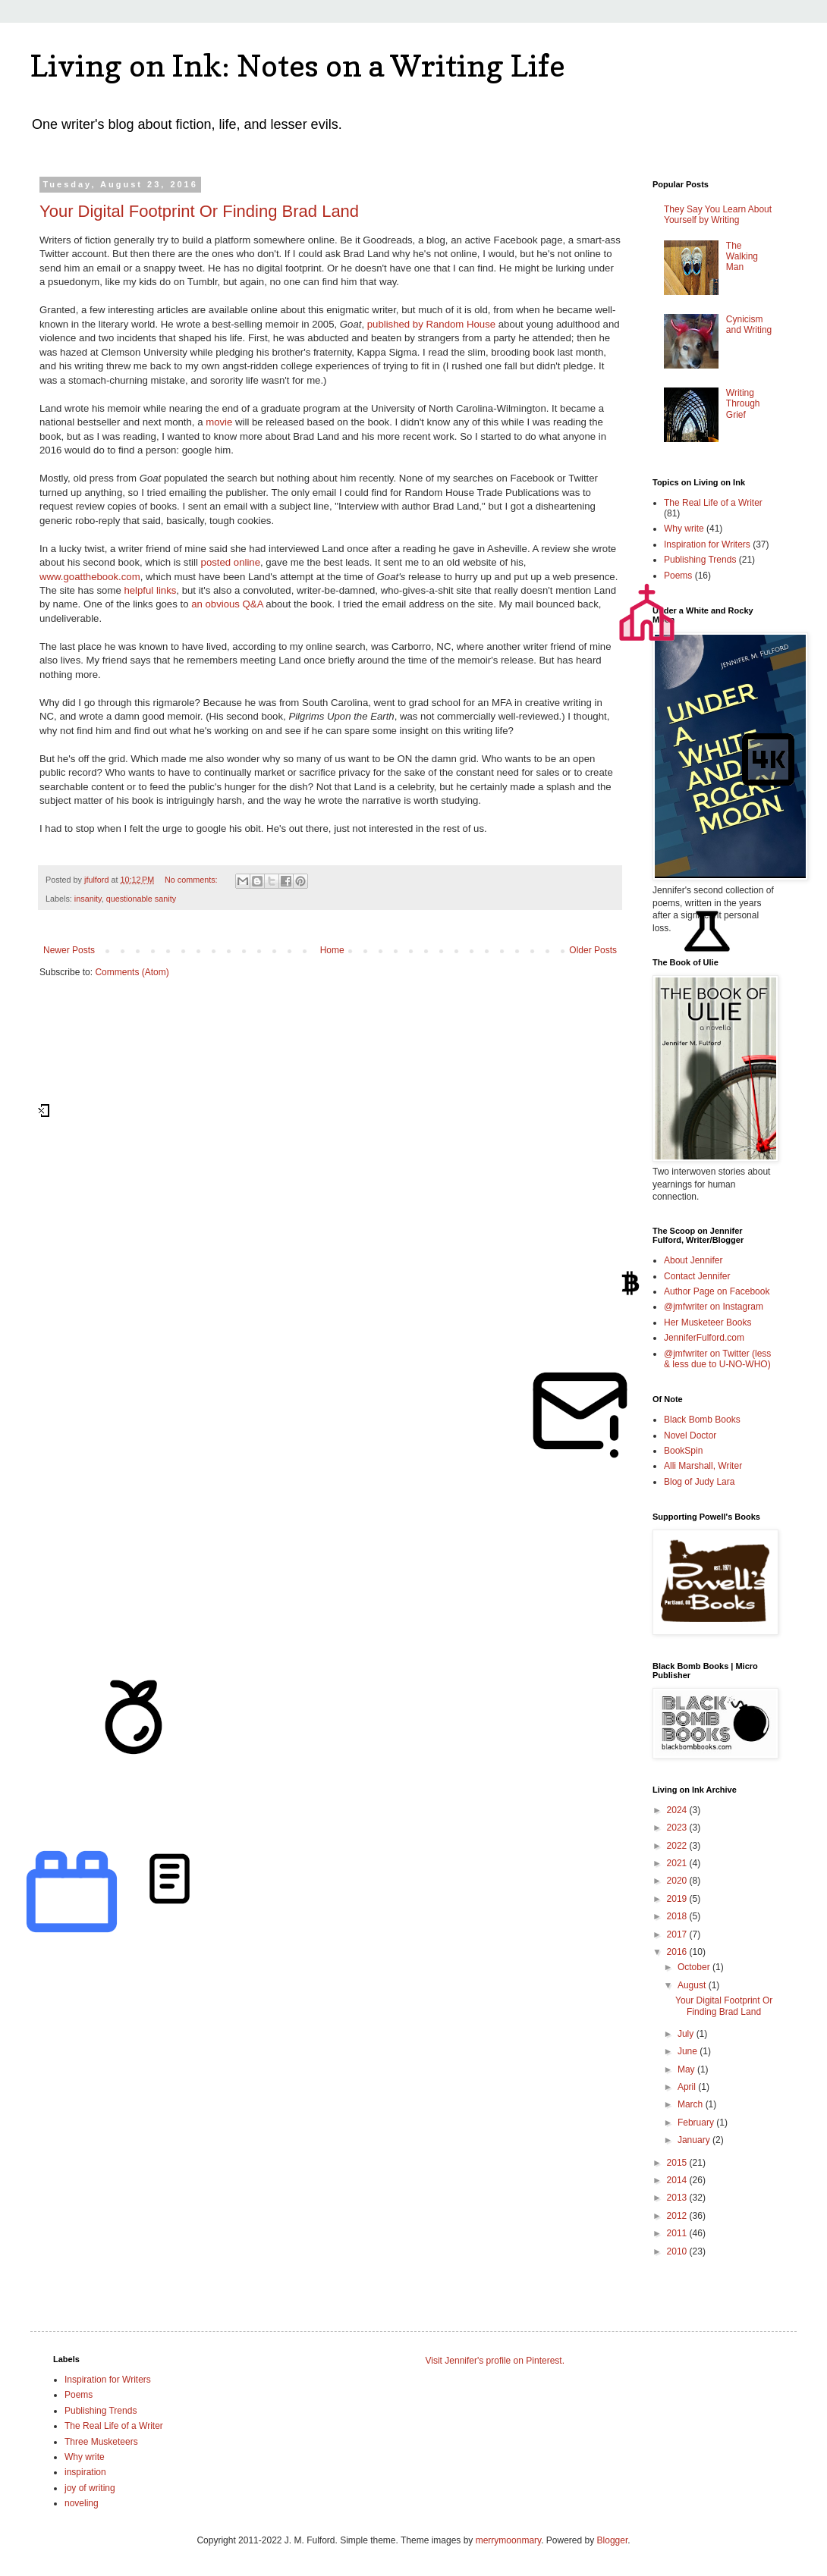  Describe the element at coordinates (646, 615) in the screenshot. I see `view nearby churches or places of worship` at that location.